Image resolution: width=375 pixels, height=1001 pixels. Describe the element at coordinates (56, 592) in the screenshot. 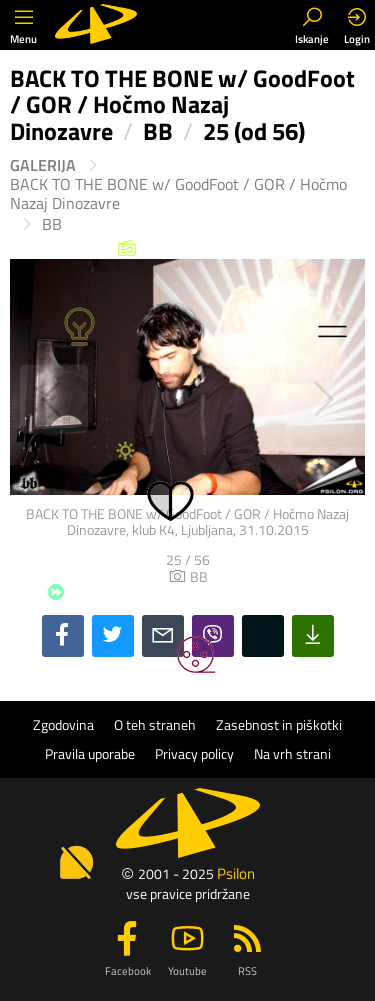

I see `skip forward in media playback` at that location.